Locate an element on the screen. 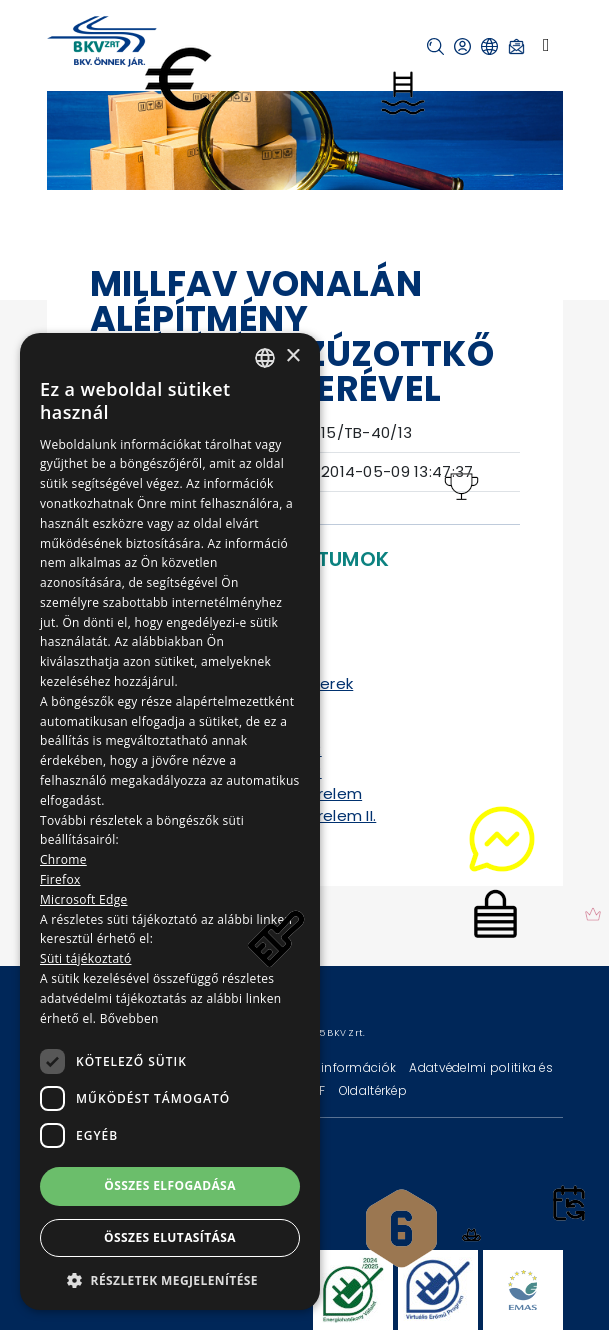 This screenshot has width=609, height=1330. indicates a secure or encrypted connection is located at coordinates (495, 916).